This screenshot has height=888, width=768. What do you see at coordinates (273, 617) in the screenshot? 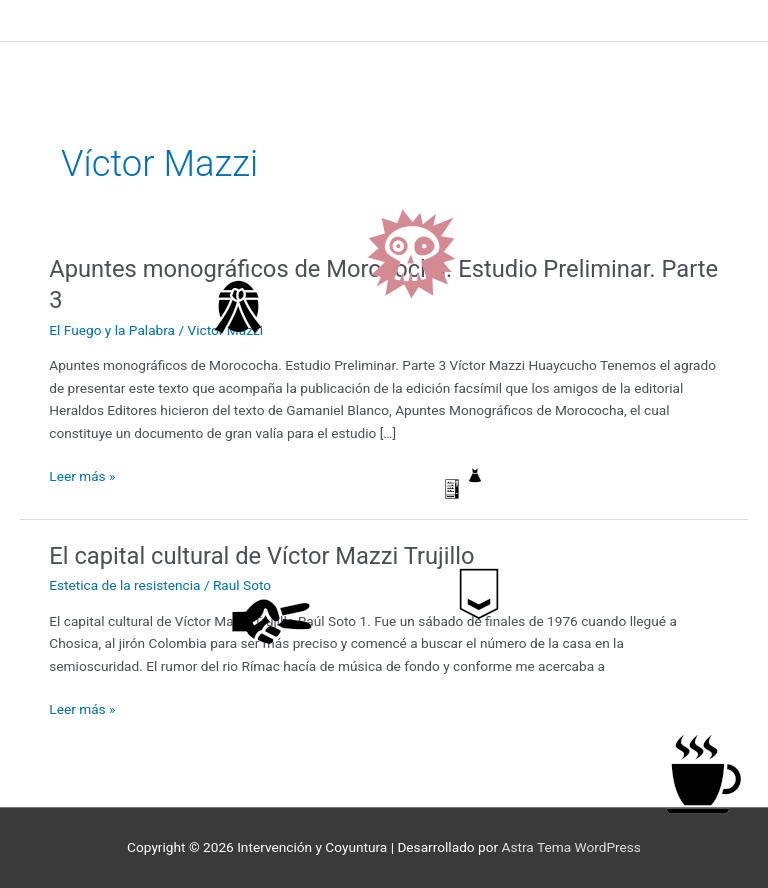
I see `scissors gesture in rock-paper-scissors game` at bounding box center [273, 617].